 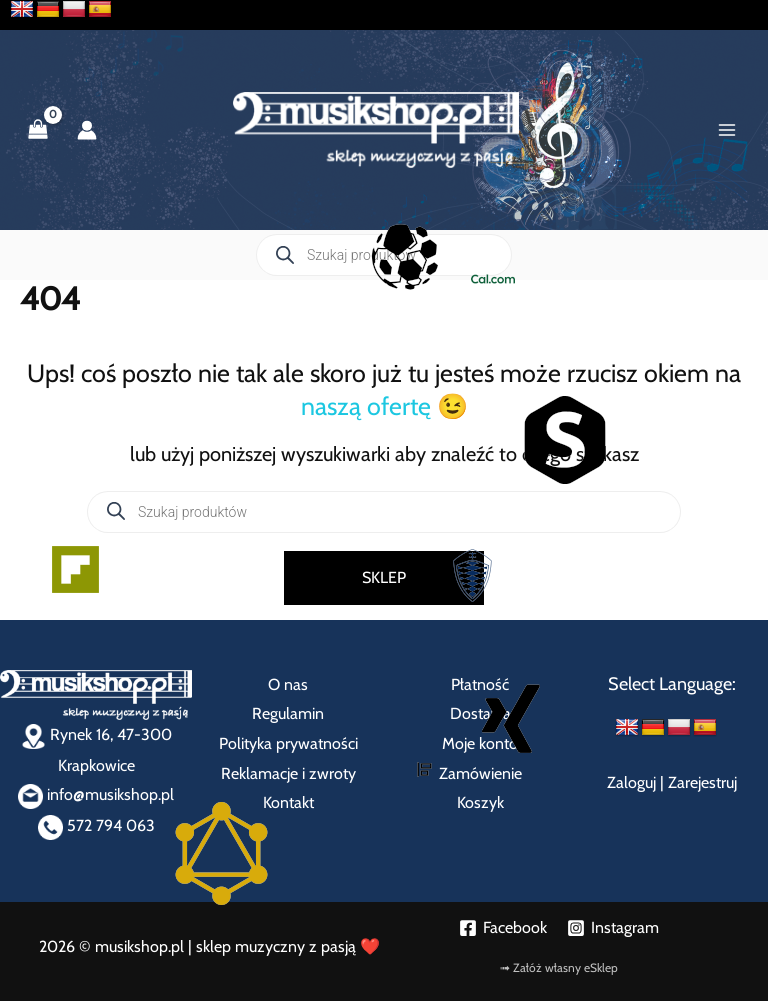 I want to click on visit the Koenigsegg website or app, so click(x=472, y=575).